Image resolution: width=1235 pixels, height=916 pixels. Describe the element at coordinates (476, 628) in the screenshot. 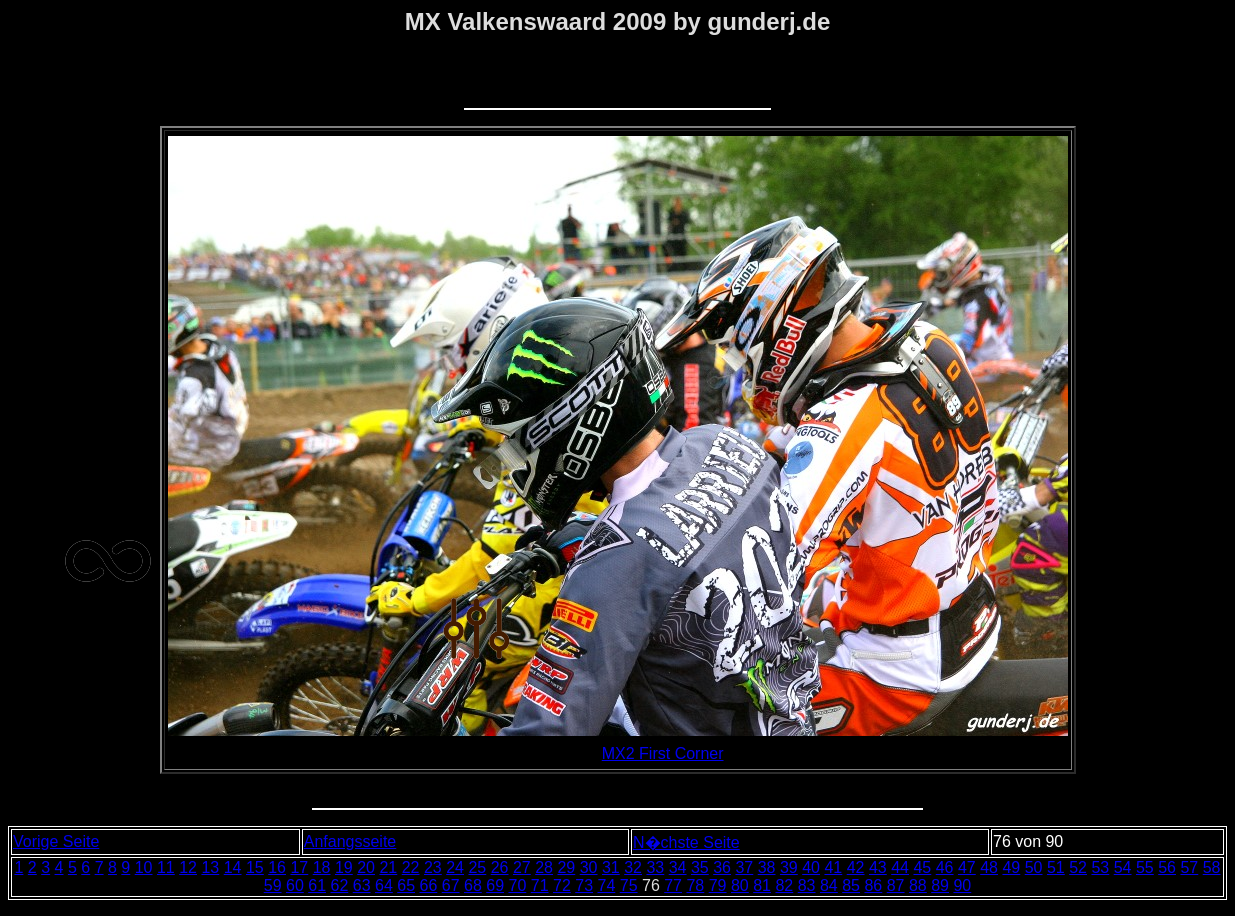

I see `adjust settings or preferences` at that location.